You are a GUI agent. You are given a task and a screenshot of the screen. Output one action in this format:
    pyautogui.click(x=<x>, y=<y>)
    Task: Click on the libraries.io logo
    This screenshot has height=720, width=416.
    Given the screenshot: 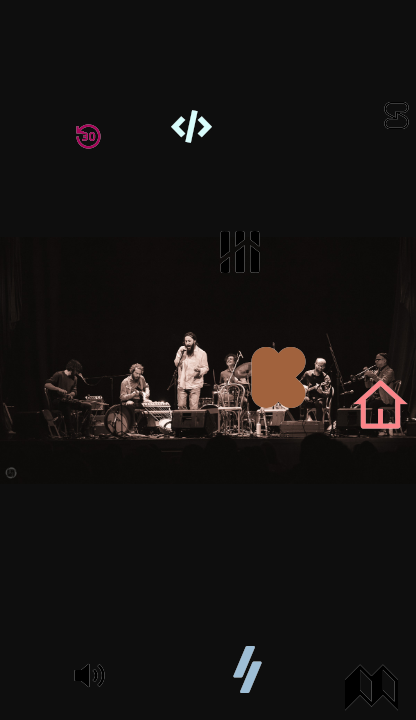 What is the action you would take?
    pyautogui.click(x=240, y=252)
    